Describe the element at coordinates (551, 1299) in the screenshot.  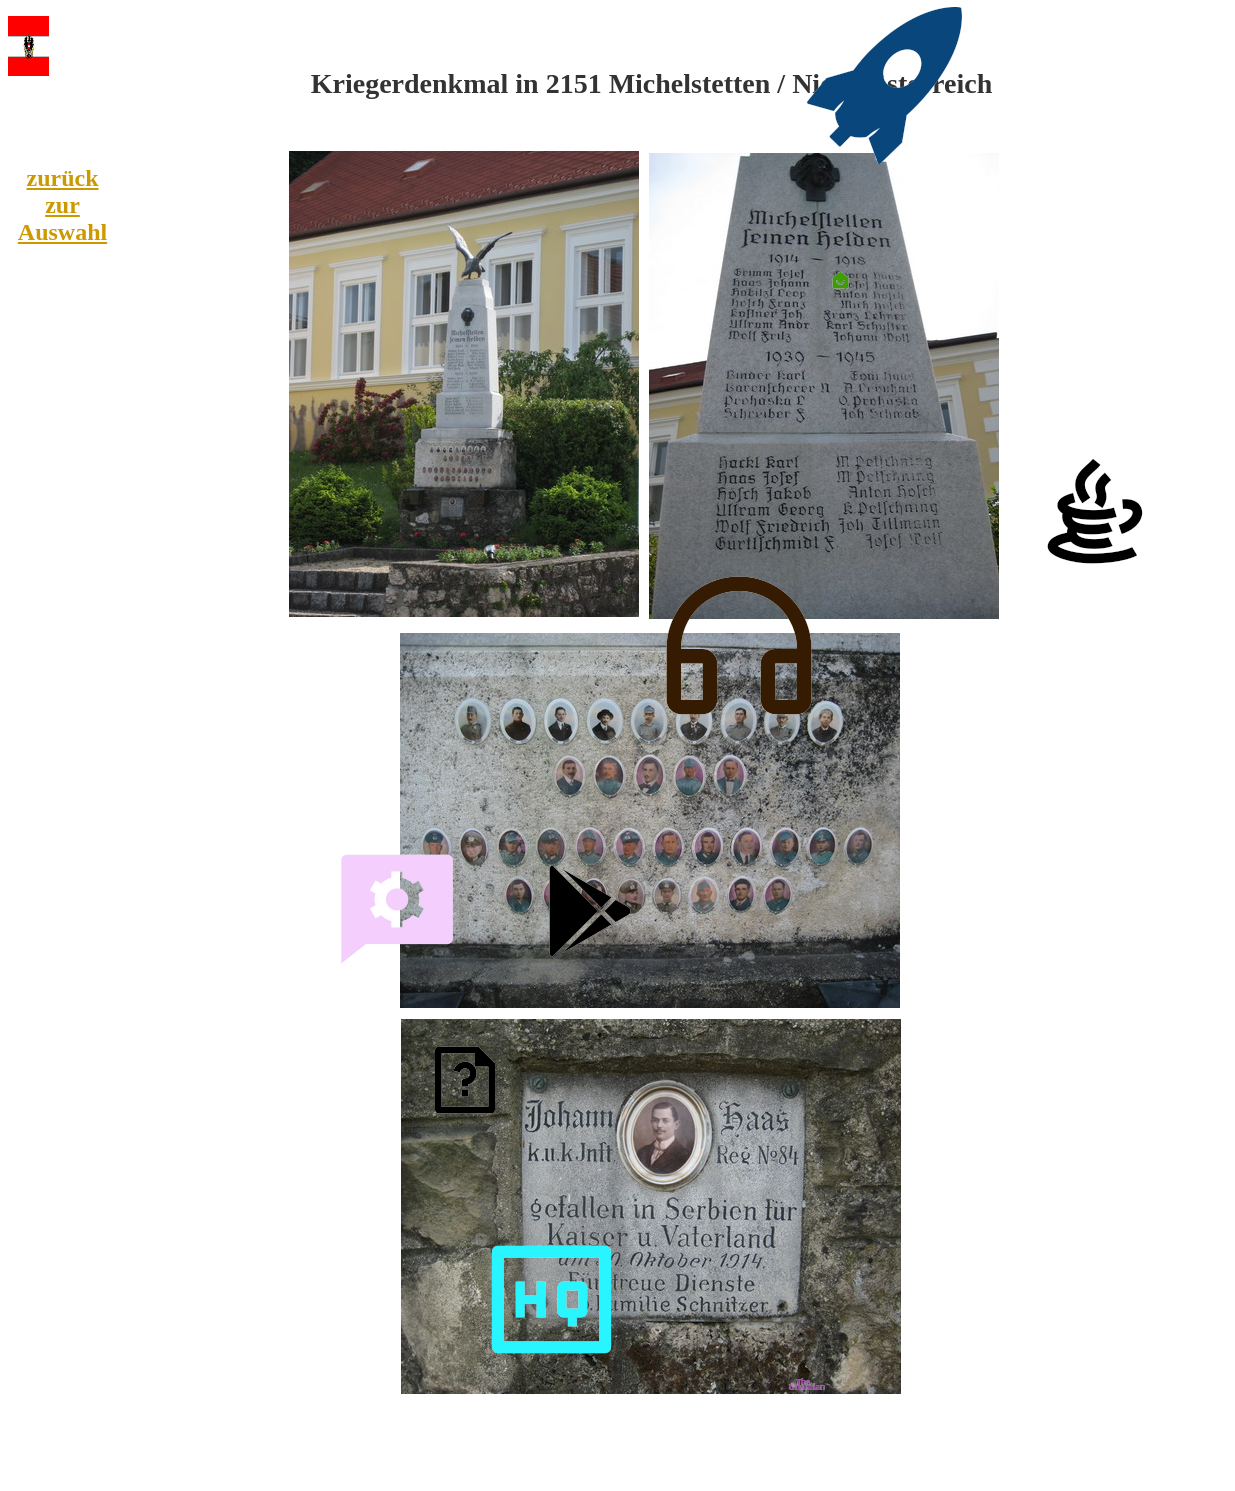
I see `indicates high quality media or streaming option` at that location.